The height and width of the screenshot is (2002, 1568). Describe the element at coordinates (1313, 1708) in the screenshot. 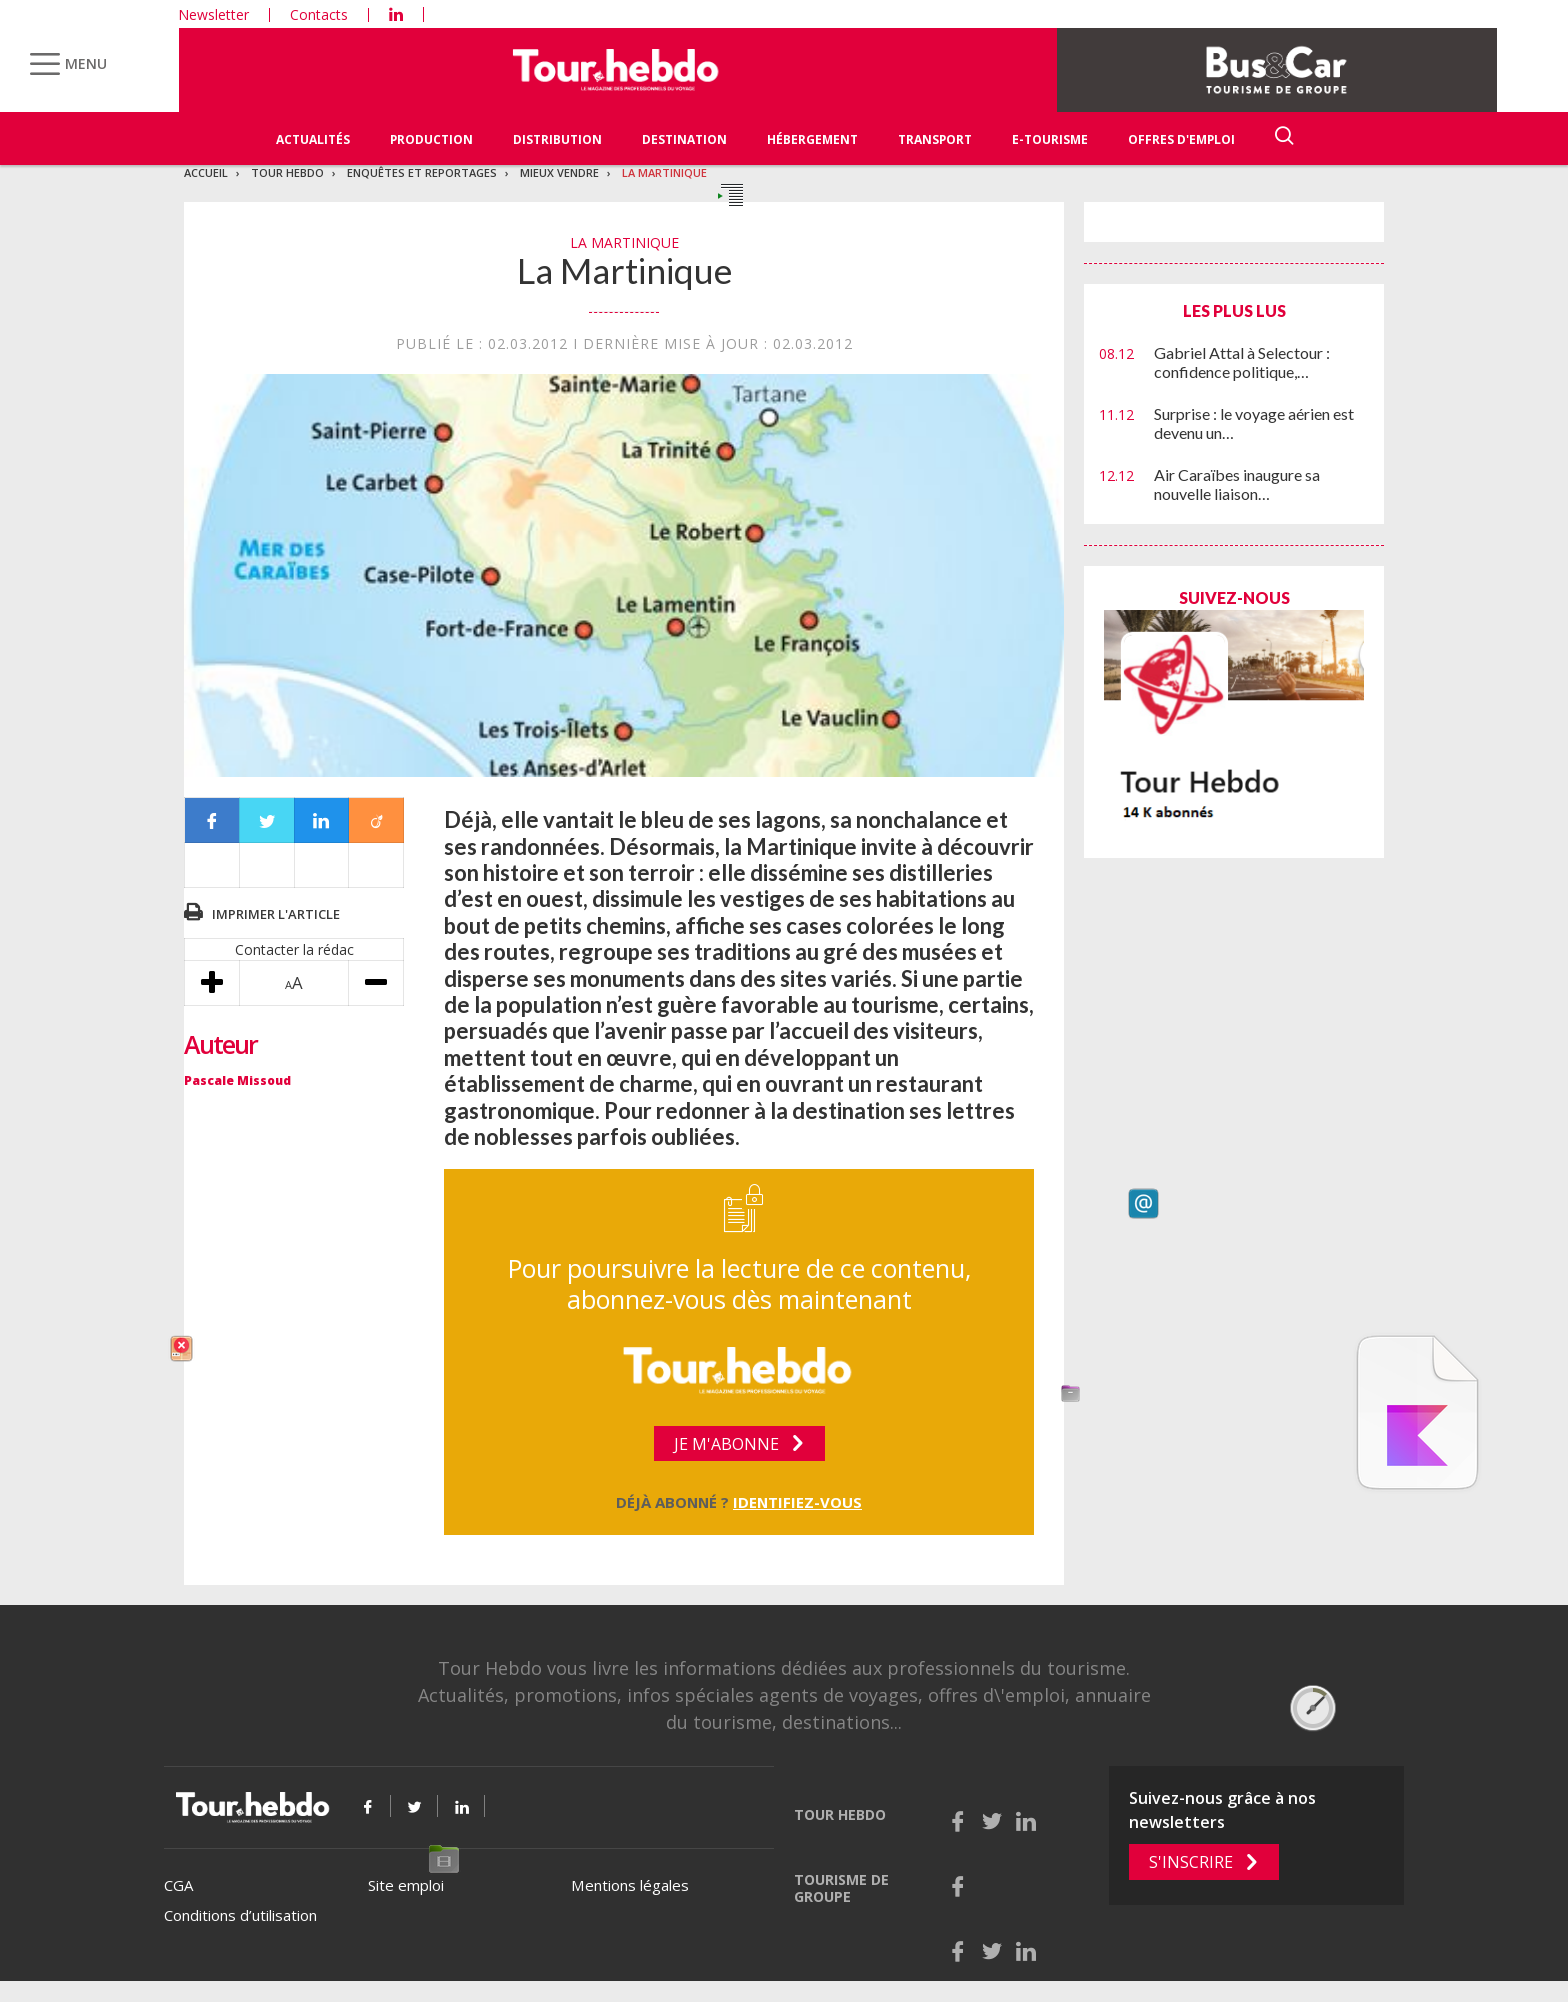

I see `open sysprof system profiler application` at that location.